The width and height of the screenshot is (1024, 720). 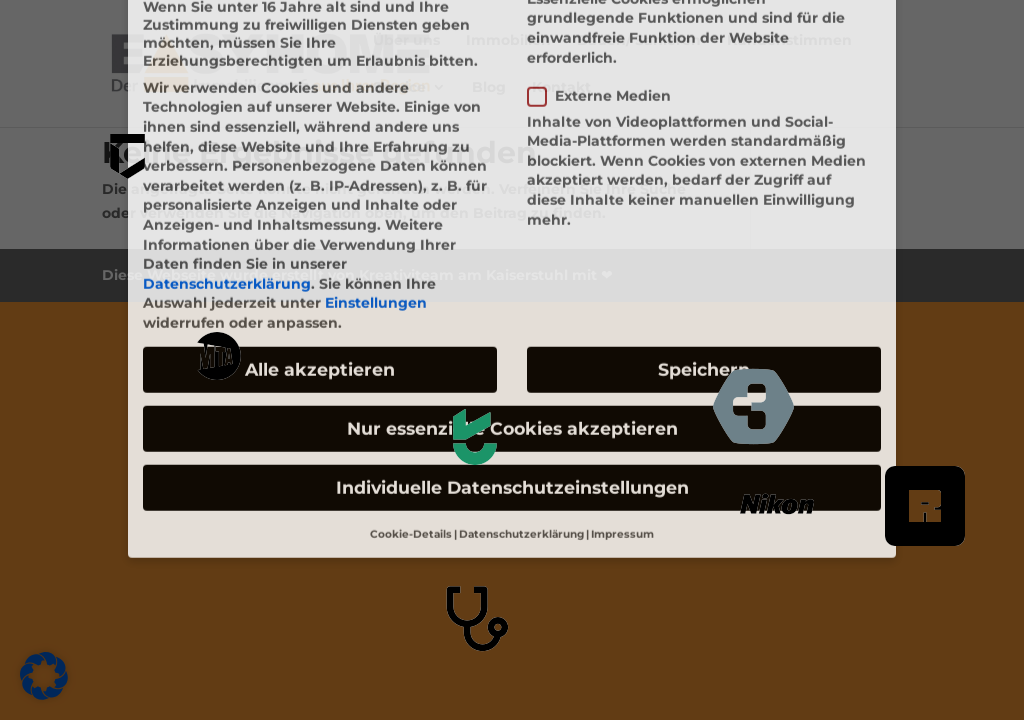 What do you see at coordinates (753, 406) in the screenshot?
I see `cloudron platform logo` at bounding box center [753, 406].